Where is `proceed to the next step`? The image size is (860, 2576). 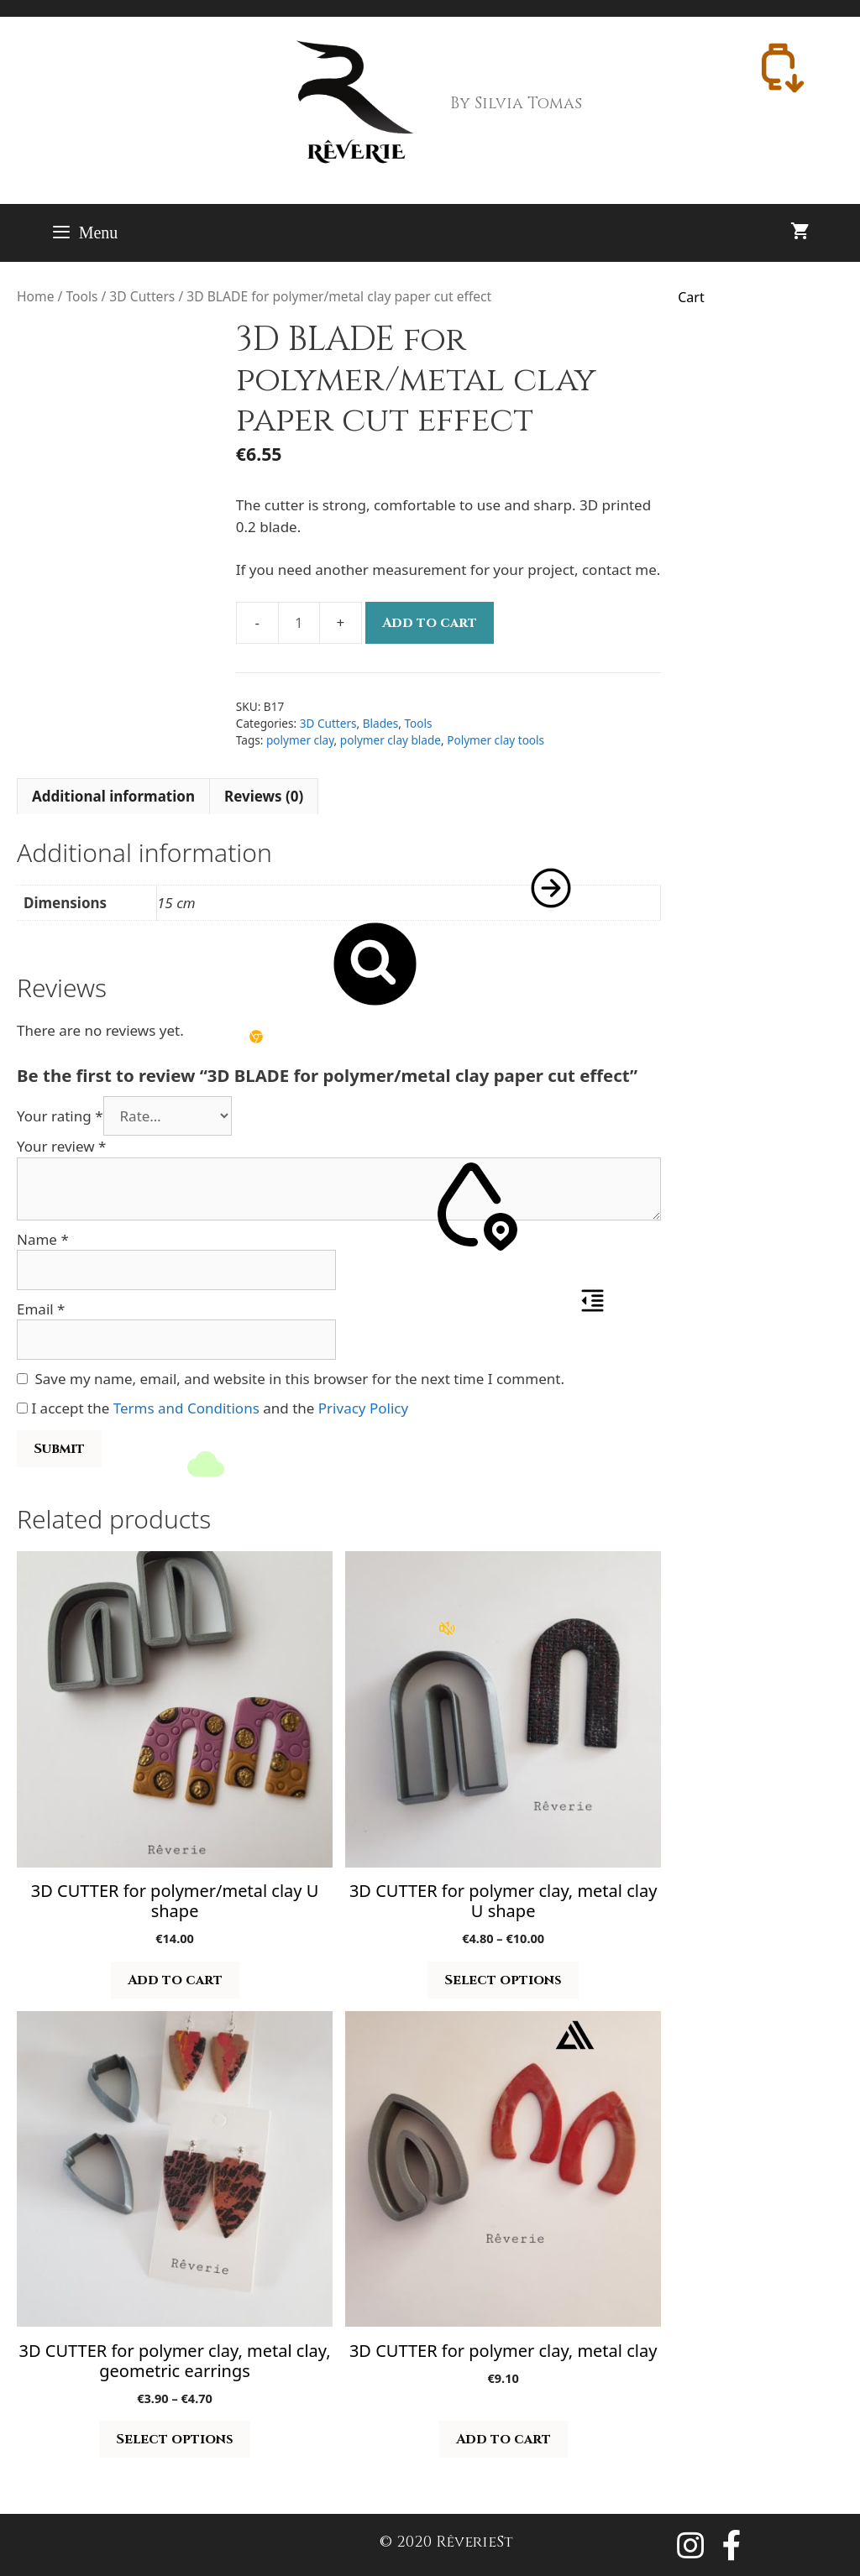
proceed to the next step is located at coordinates (551, 888).